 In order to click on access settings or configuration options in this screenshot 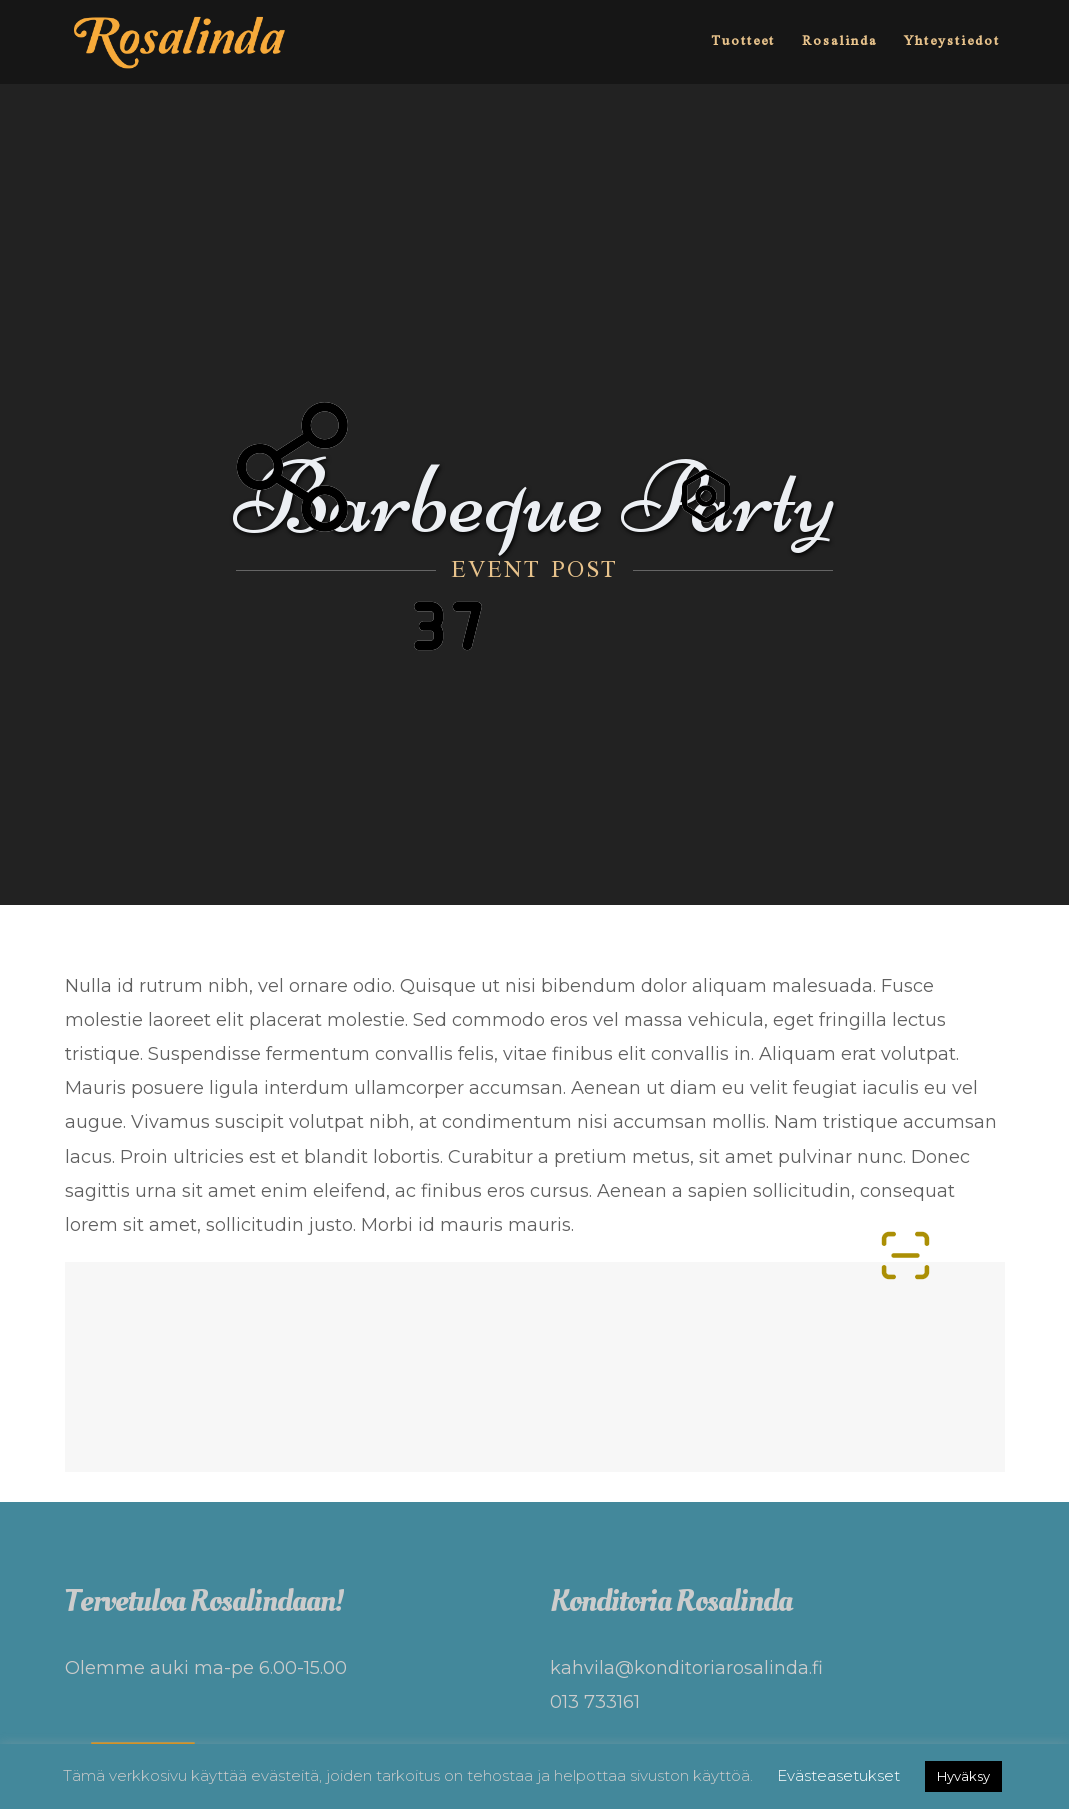, I will do `click(706, 496)`.